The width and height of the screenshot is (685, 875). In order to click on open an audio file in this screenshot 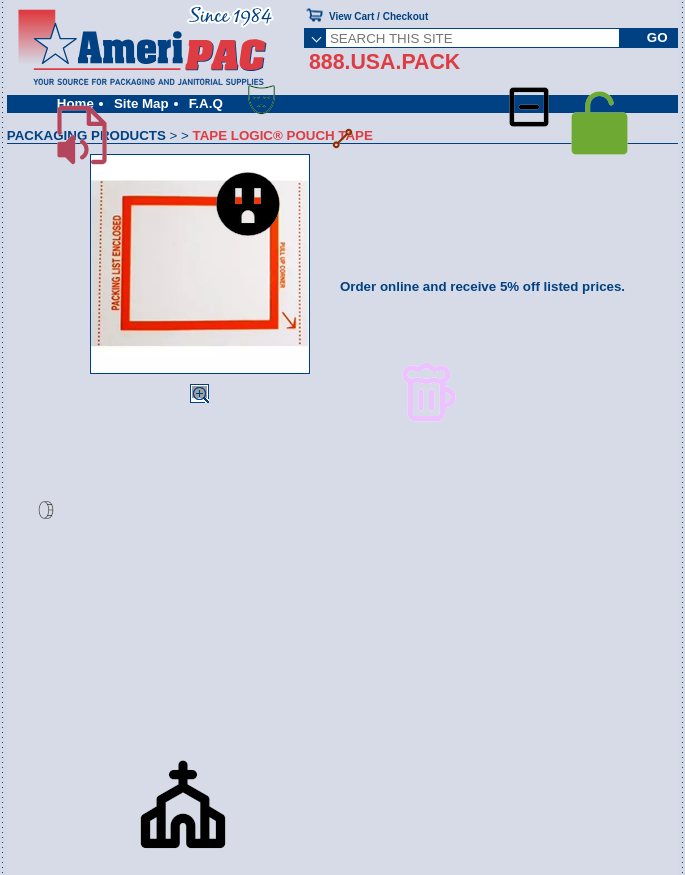, I will do `click(82, 135)`.